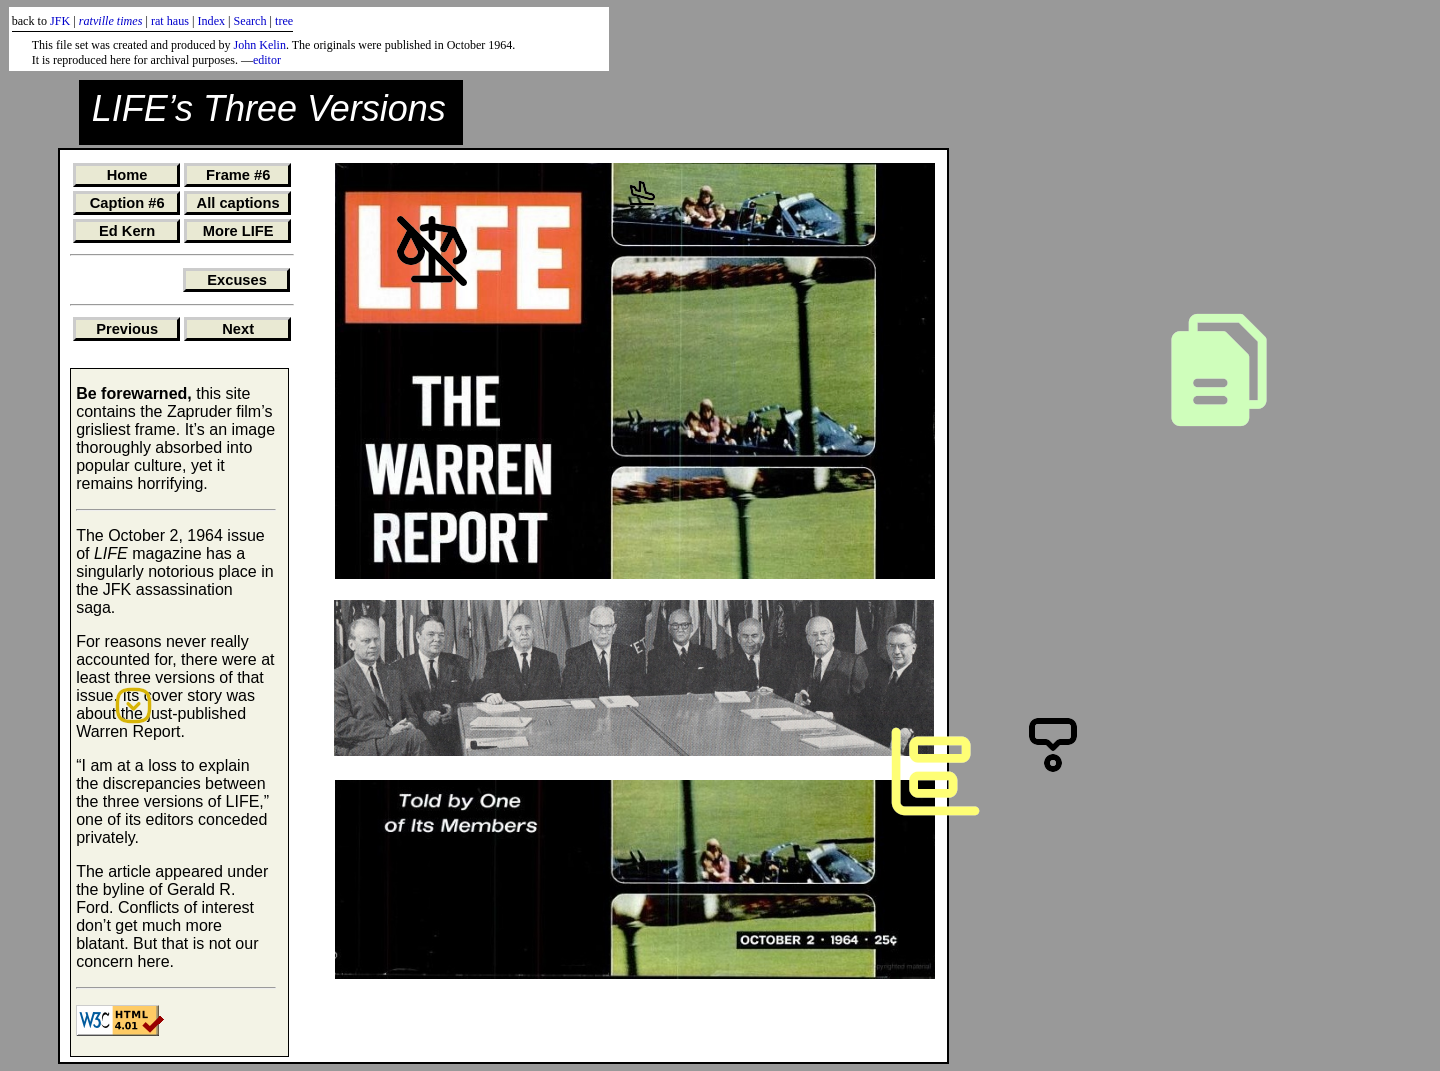 Image resolution: width=1440 pixels, height=1071 pixels. Describe the element at coordinates (432, 251) in the screenshot. I see `disable weight or measurement tracking` at that location.